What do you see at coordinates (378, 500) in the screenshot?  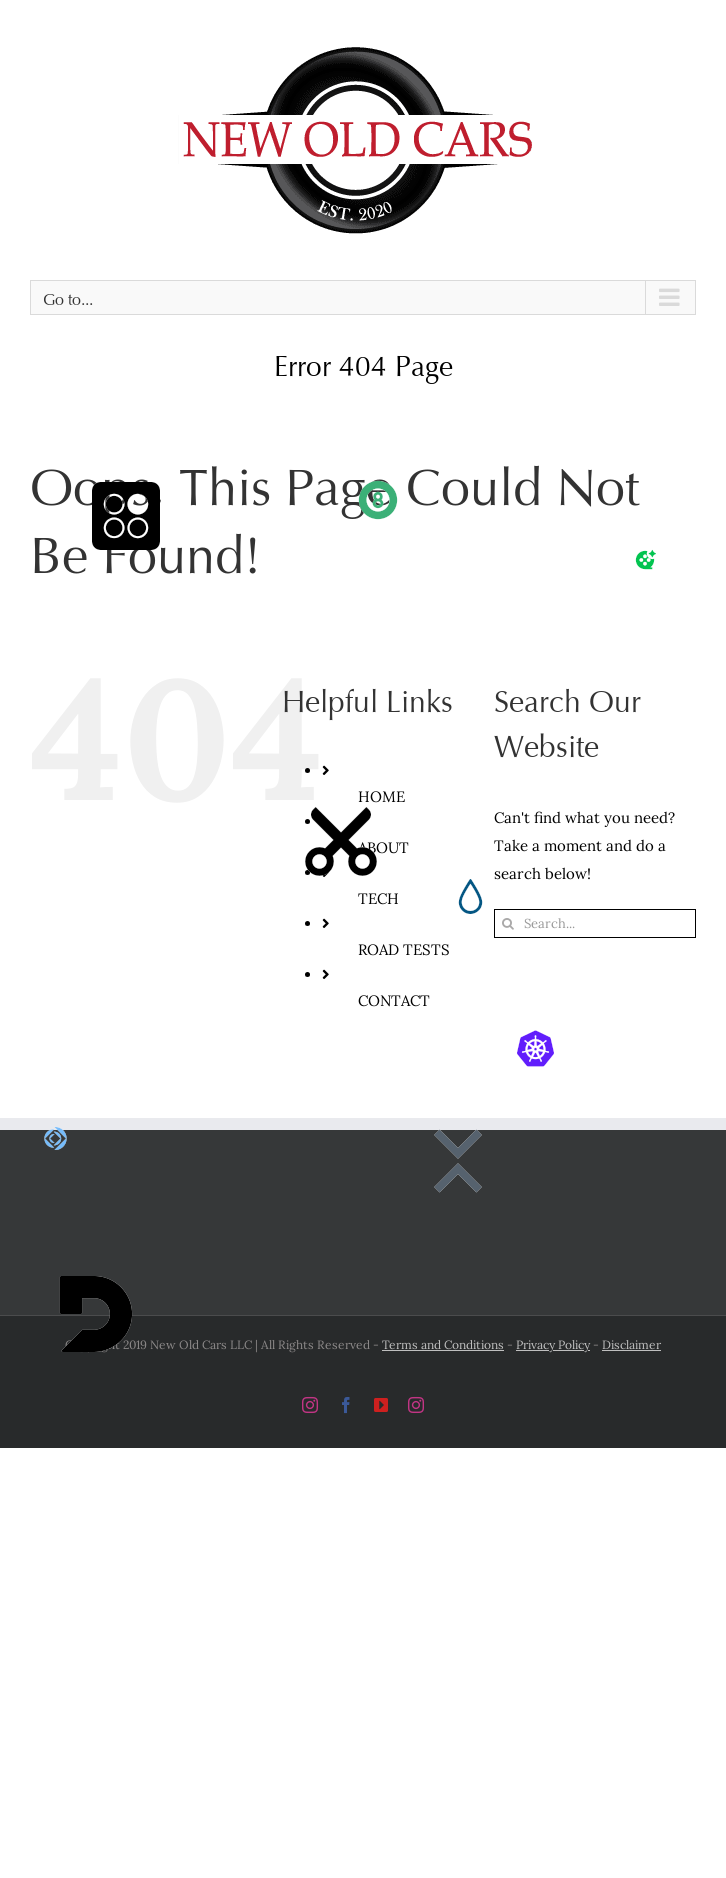 I see `access billiards or pool game` at bounding box center [378, 500].